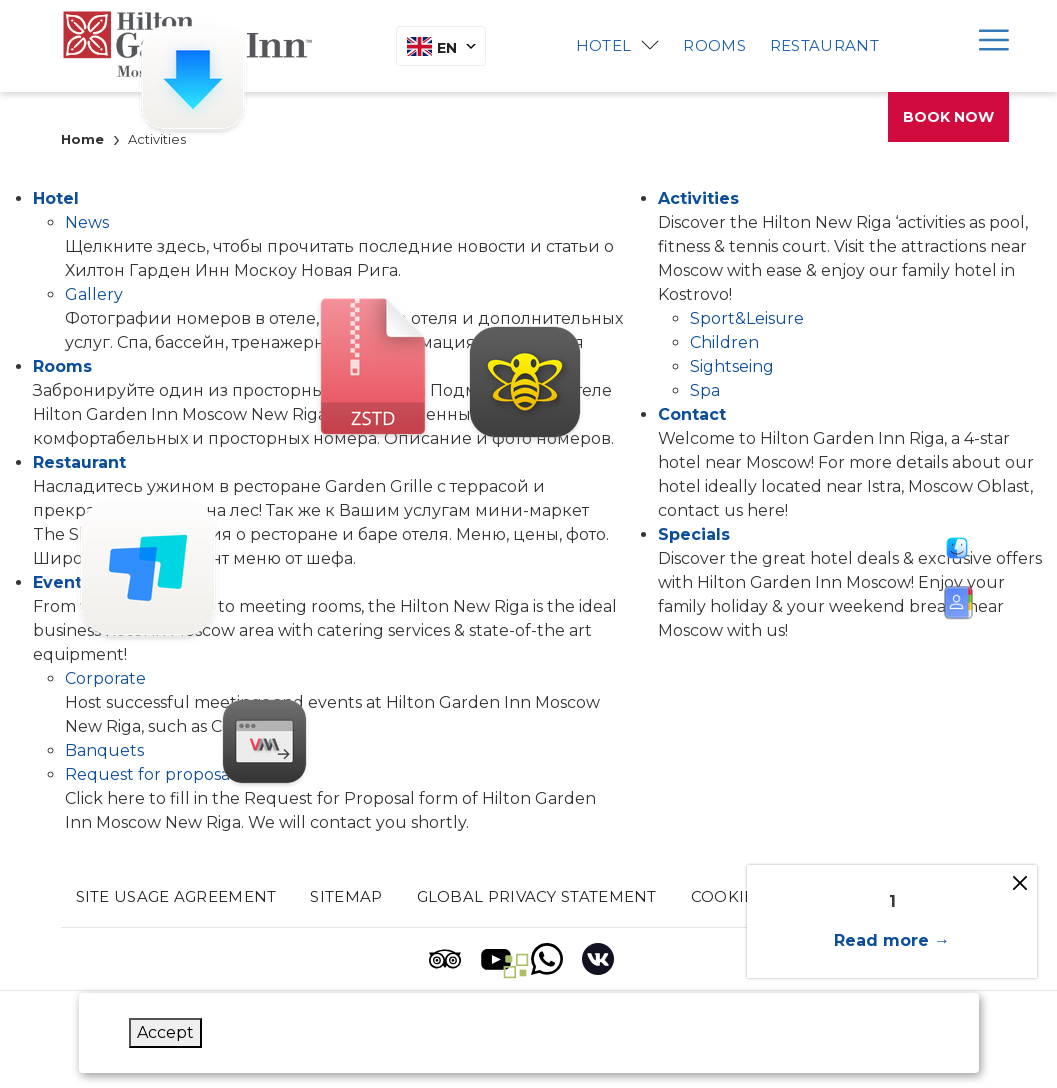 The height and width of the screenshot is (1088, 1057). What do you see at coordinates (525, 382) in the screenshot?
I see `open freeplane mind mapping application` at bounding box center [525, 382].